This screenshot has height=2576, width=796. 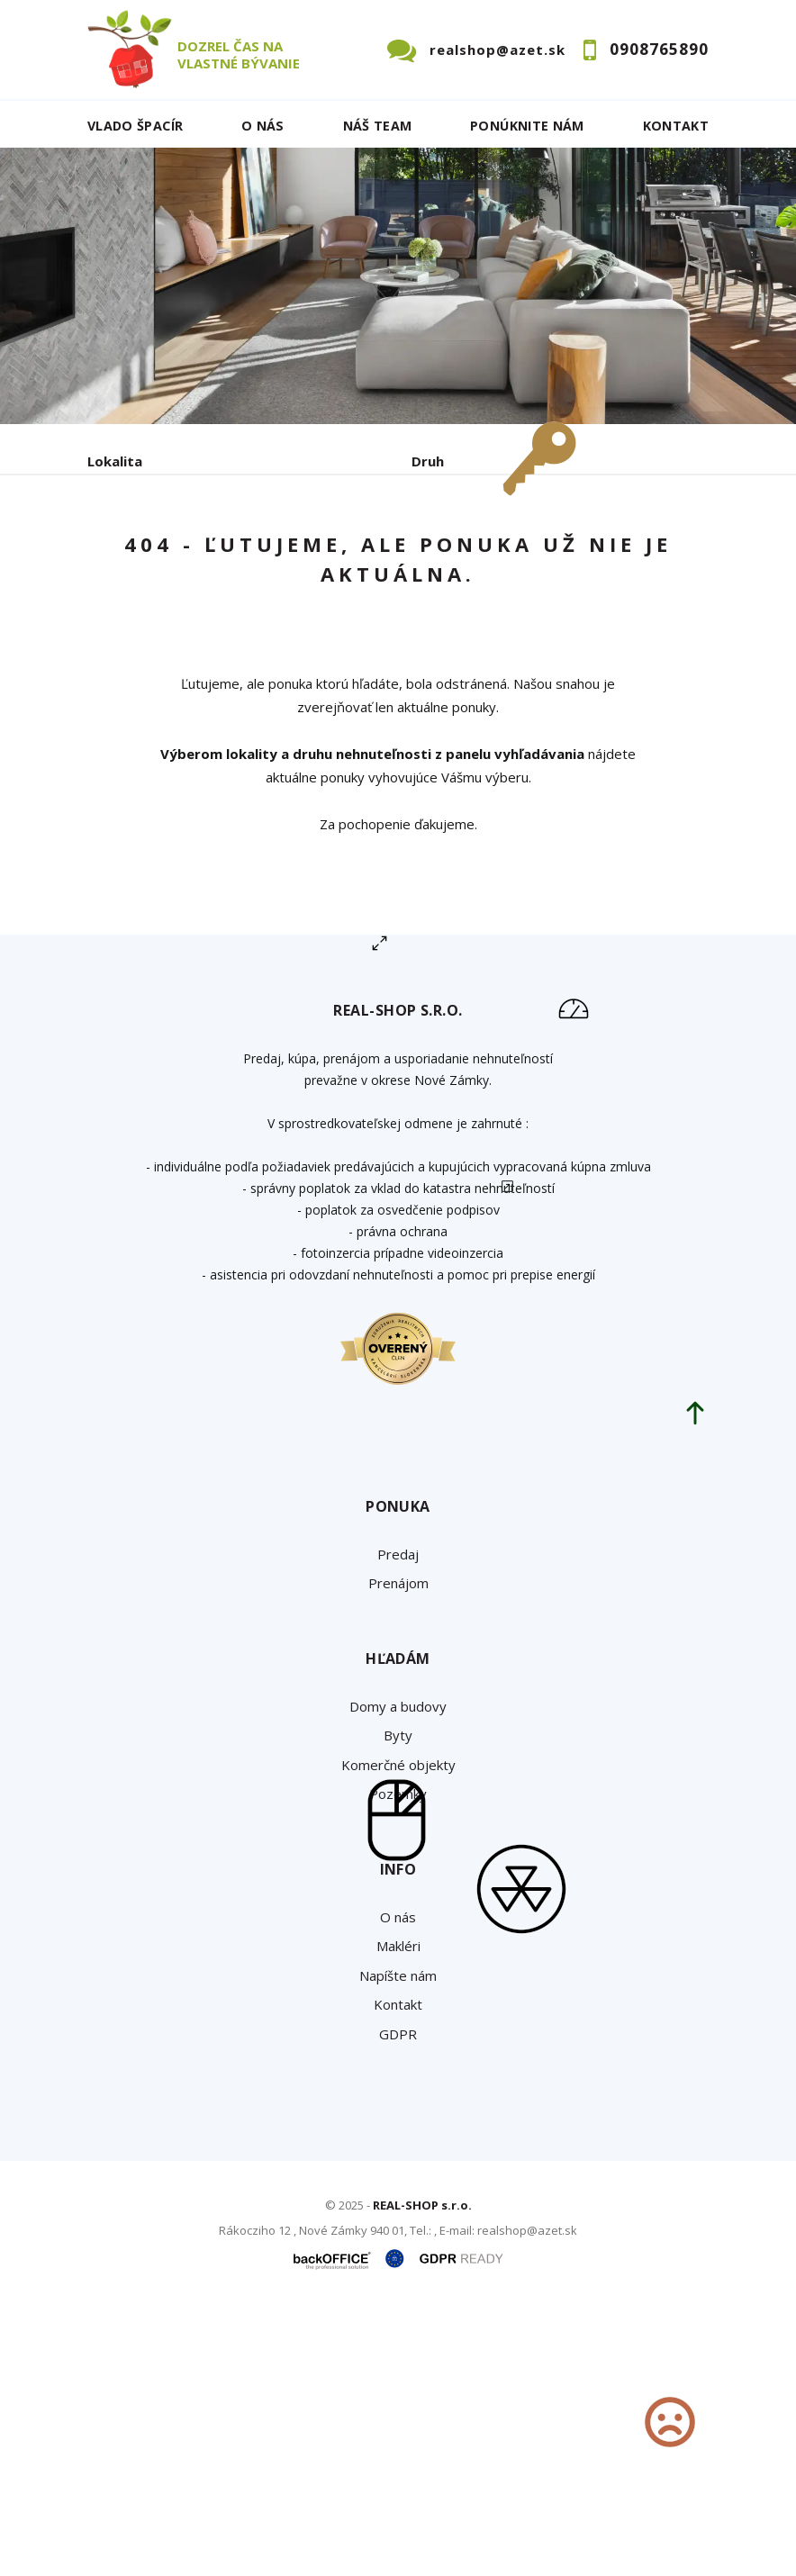 I want to click on scroll to top of page, so click(x=695, y=1413).